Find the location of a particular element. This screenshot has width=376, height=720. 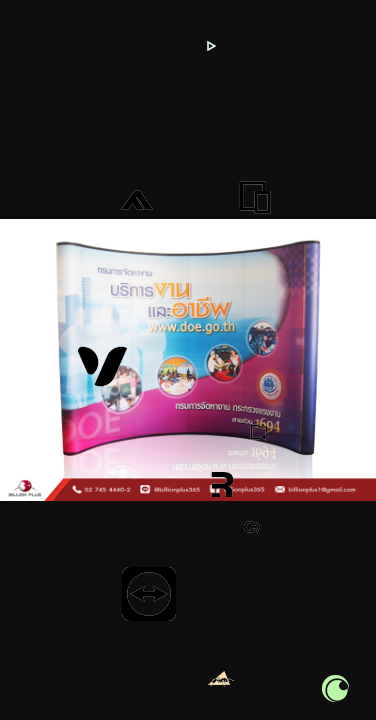

open the Crunchyroll app is located at coordinates (335, 688).